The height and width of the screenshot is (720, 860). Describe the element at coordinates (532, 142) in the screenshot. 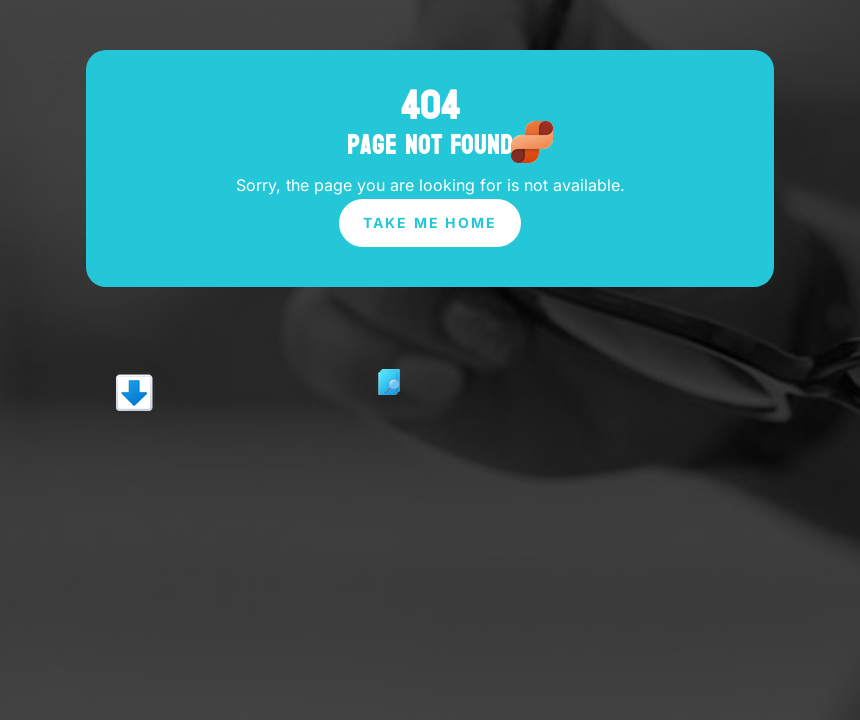

I see `open microsoft power apps` at that location.